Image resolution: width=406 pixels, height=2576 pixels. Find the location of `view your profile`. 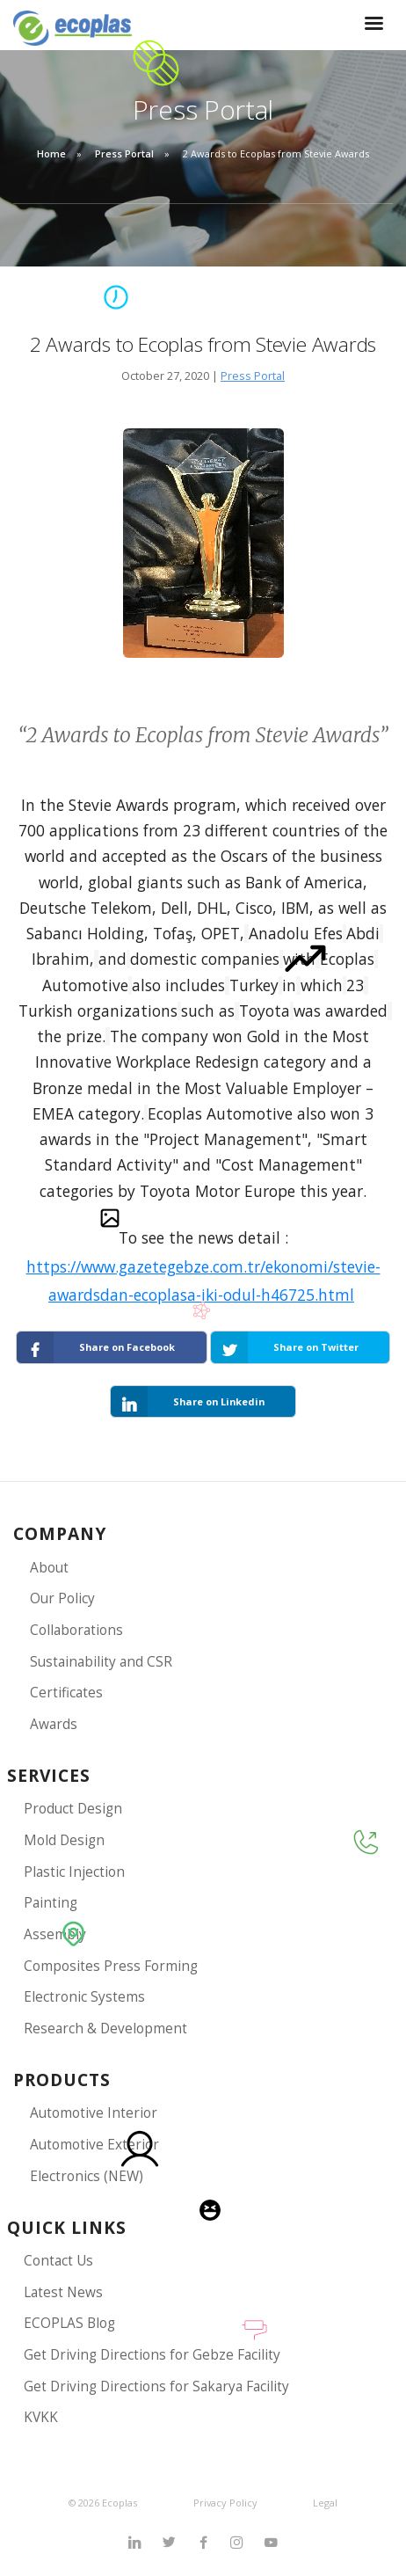

view your profile is located at coordinates (140, 2149).